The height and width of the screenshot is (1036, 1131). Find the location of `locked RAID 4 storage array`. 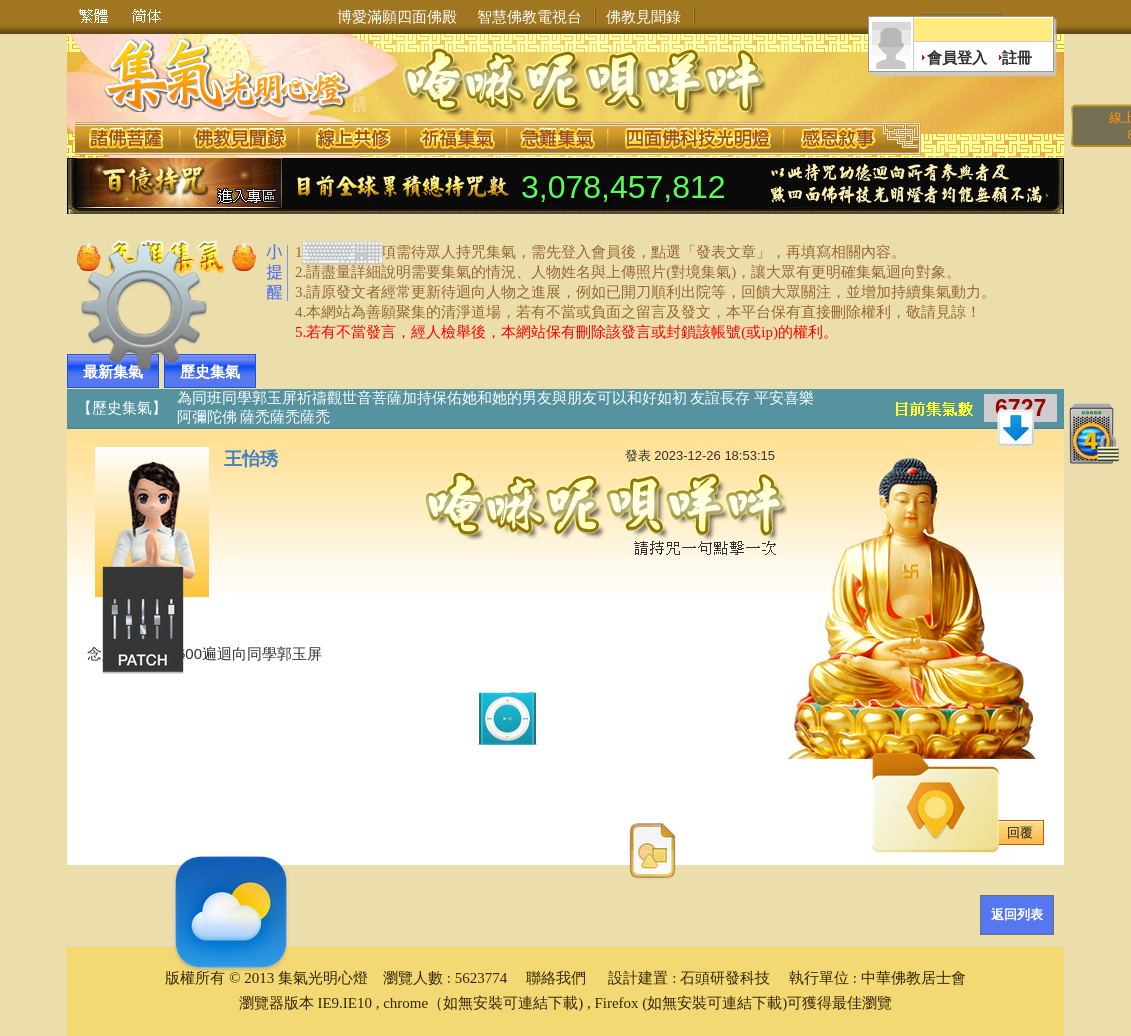

locked RAID 4 storage array is located at coordinates (1091, 433).